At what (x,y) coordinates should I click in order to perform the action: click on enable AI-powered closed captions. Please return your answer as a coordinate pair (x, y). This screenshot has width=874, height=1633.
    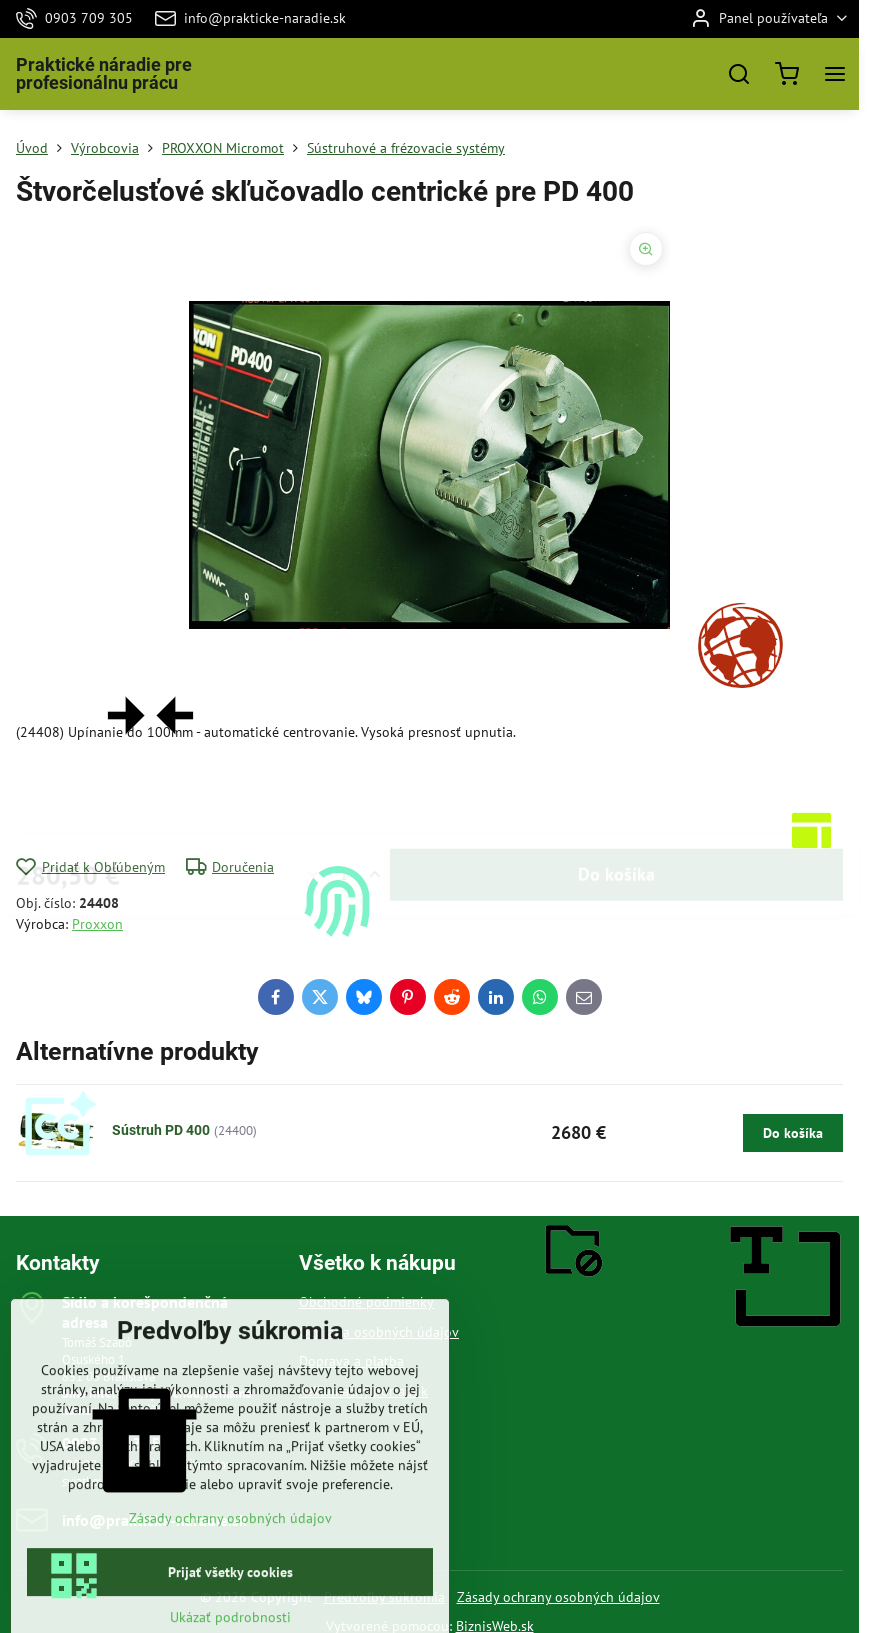
    Looking at the image, I should click on (57, 1126).